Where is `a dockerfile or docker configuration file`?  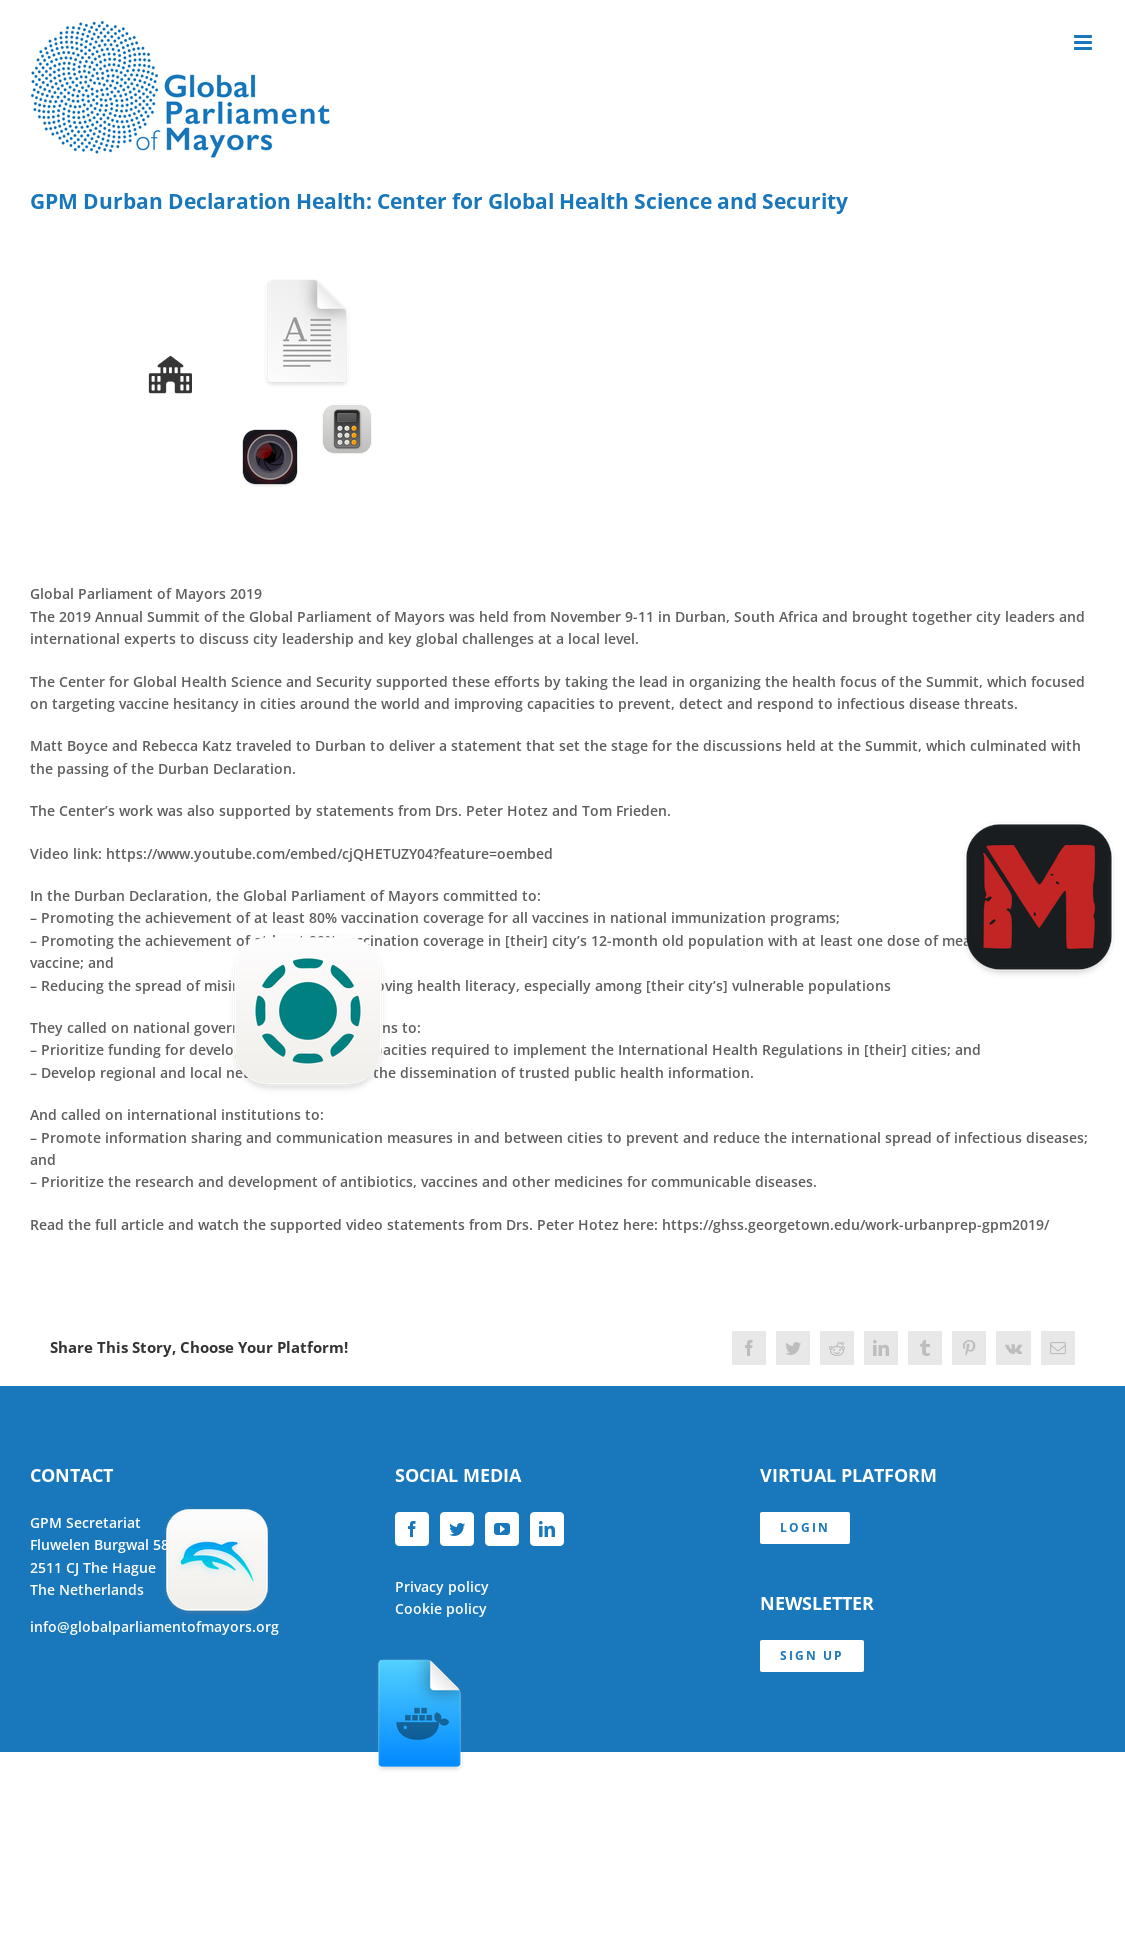 a dockerfile or docker configuration file is located at coordinates (419, 1715).